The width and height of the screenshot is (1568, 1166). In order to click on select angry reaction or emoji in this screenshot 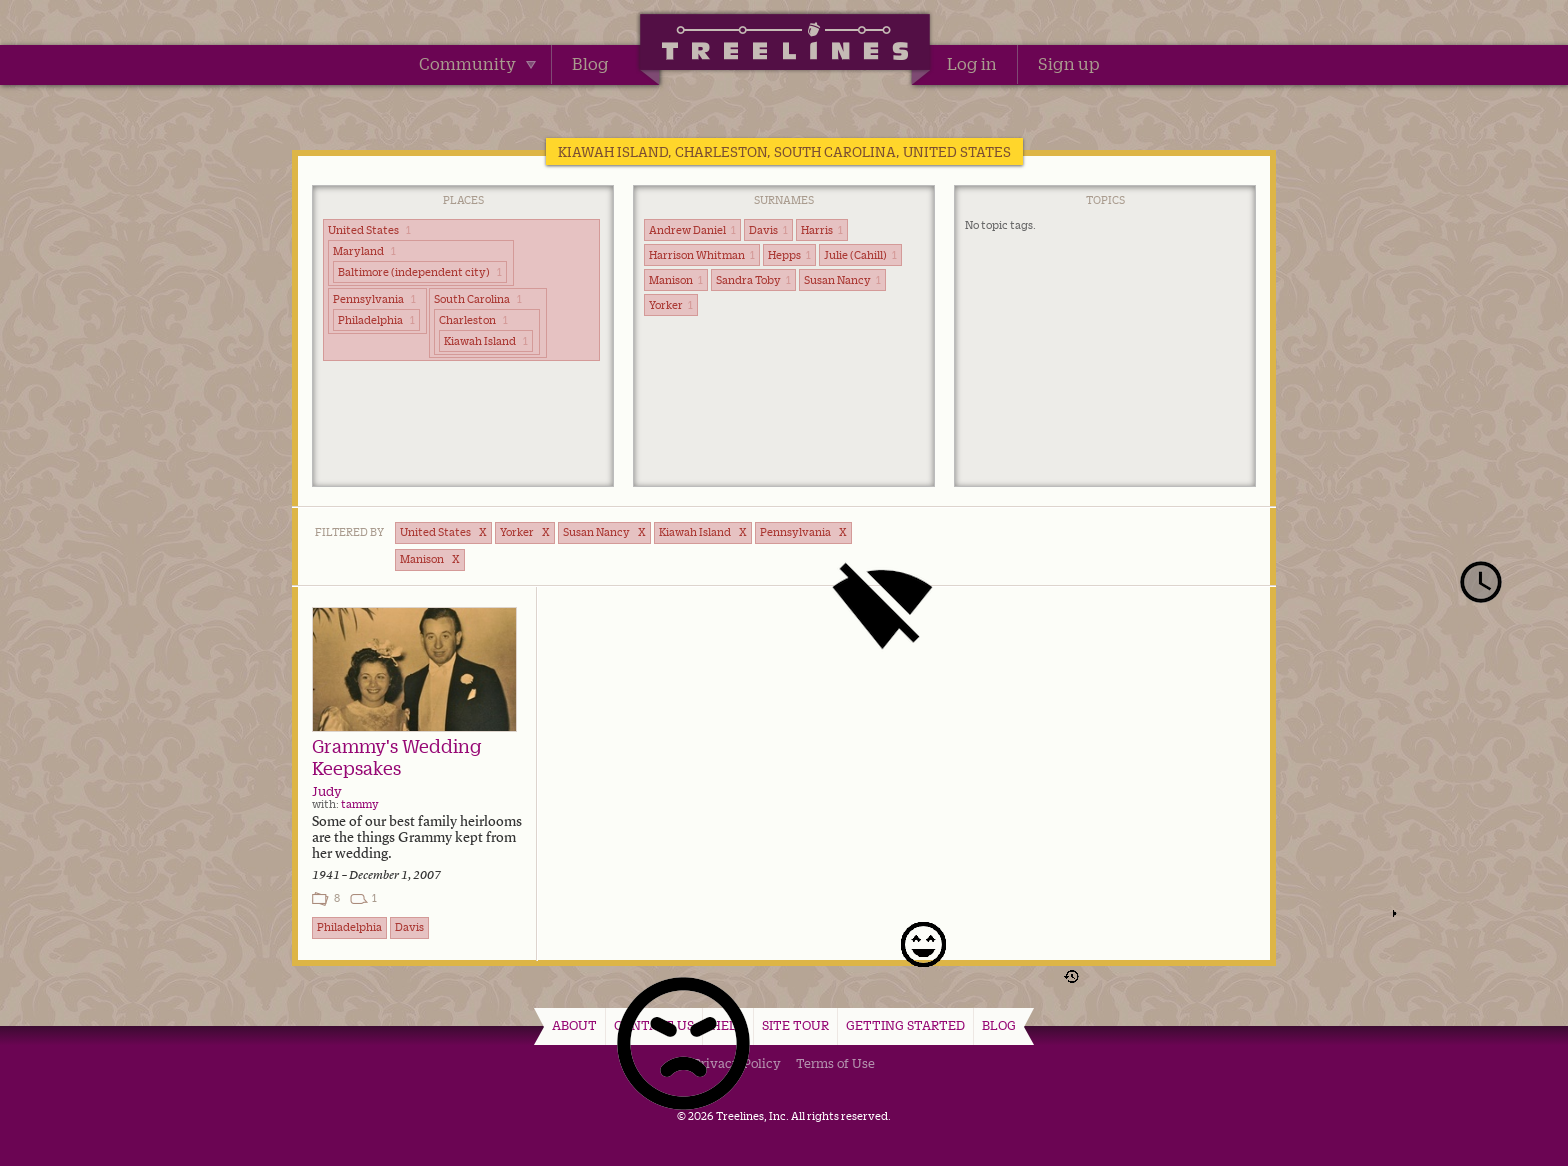, I will do `click(683, 1043)`.